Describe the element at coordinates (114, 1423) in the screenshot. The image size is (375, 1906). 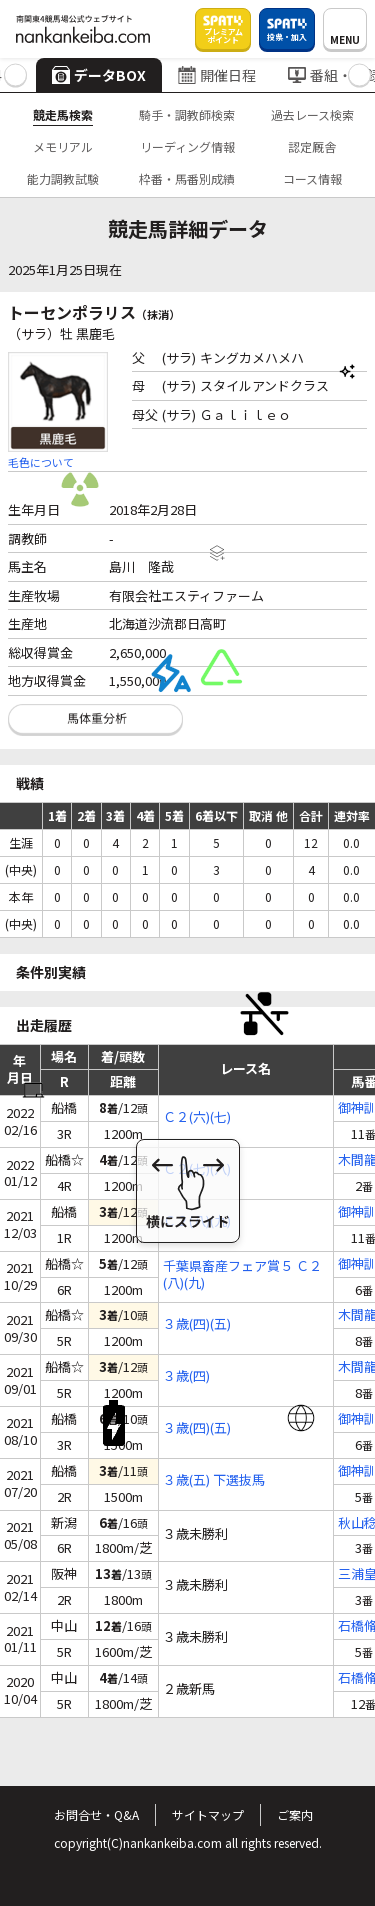
I see `indicates battery is fully charged while connected to power` at that location.